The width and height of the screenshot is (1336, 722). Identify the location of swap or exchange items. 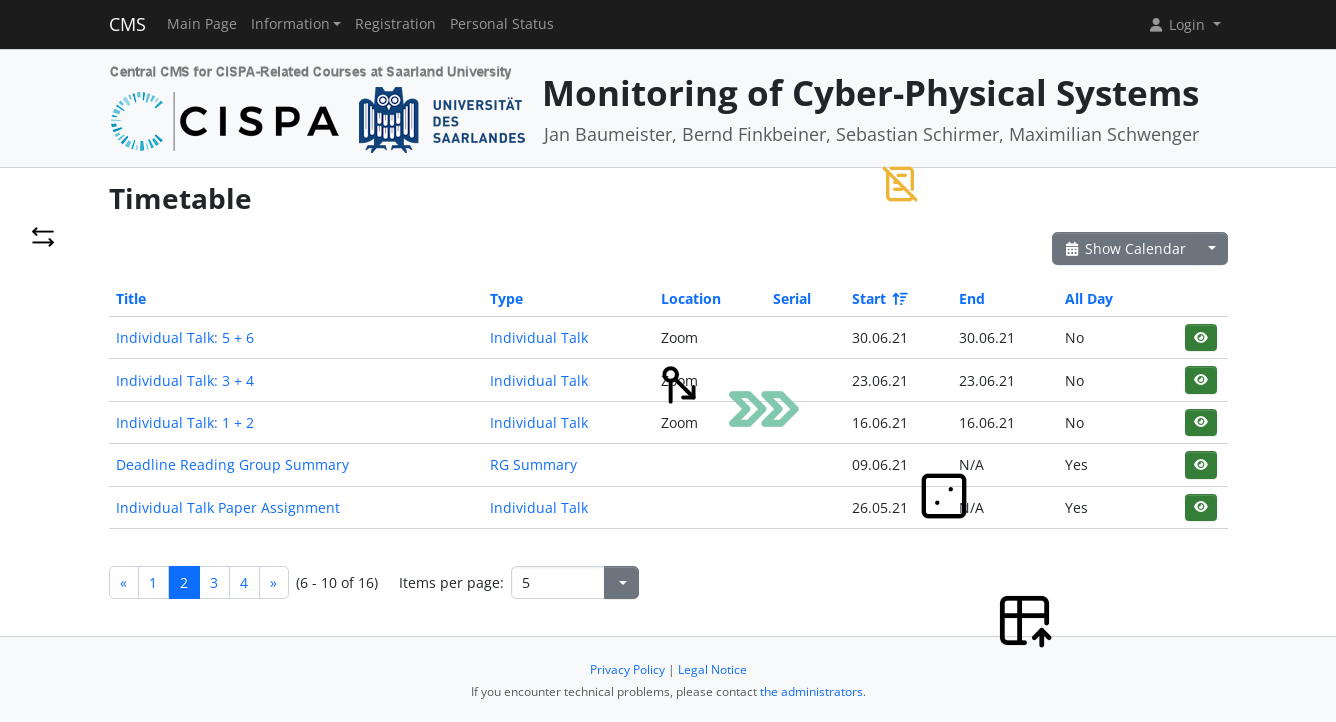
(43, 237).